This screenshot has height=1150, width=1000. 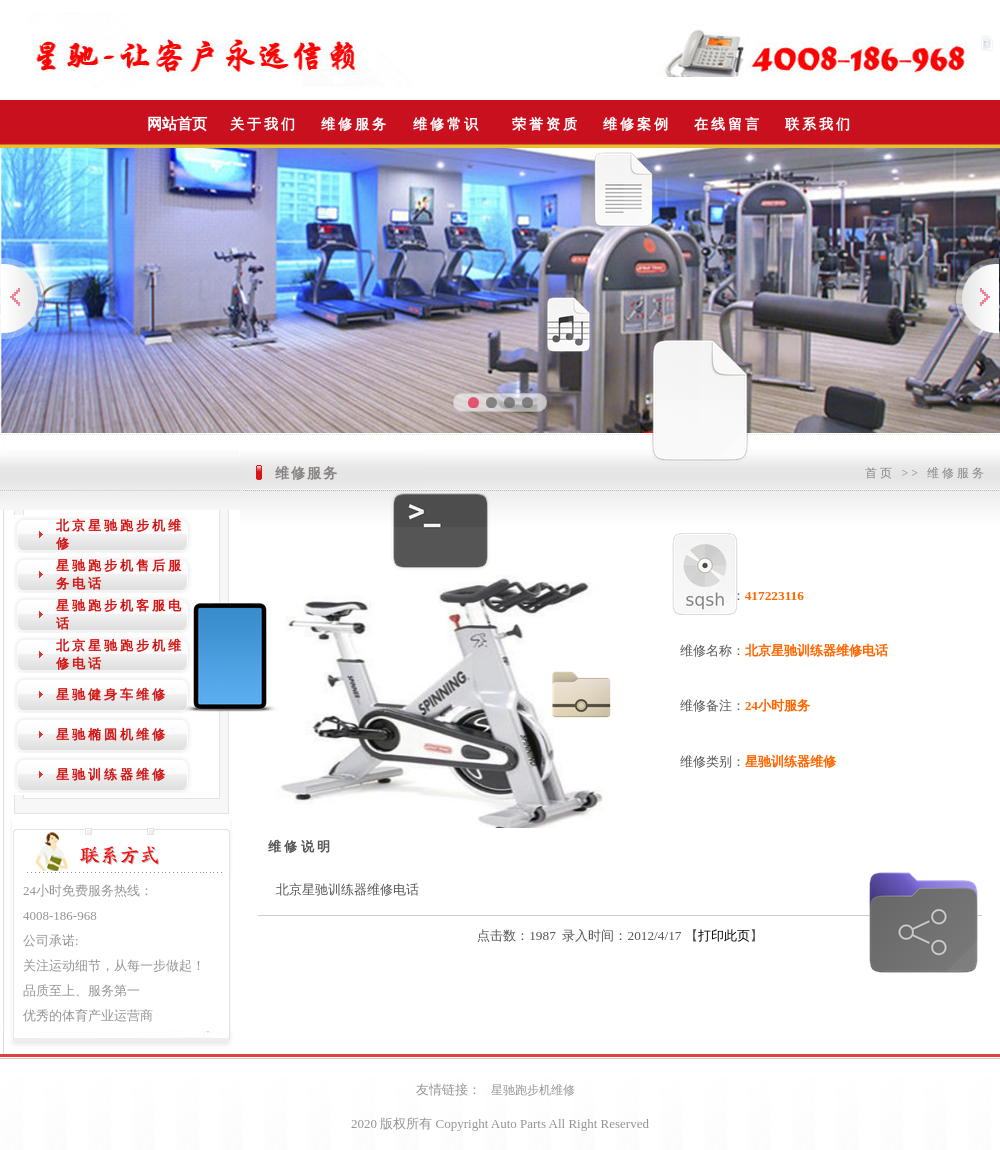 I want to click on open the terminal application, so click(x=440, y=530).